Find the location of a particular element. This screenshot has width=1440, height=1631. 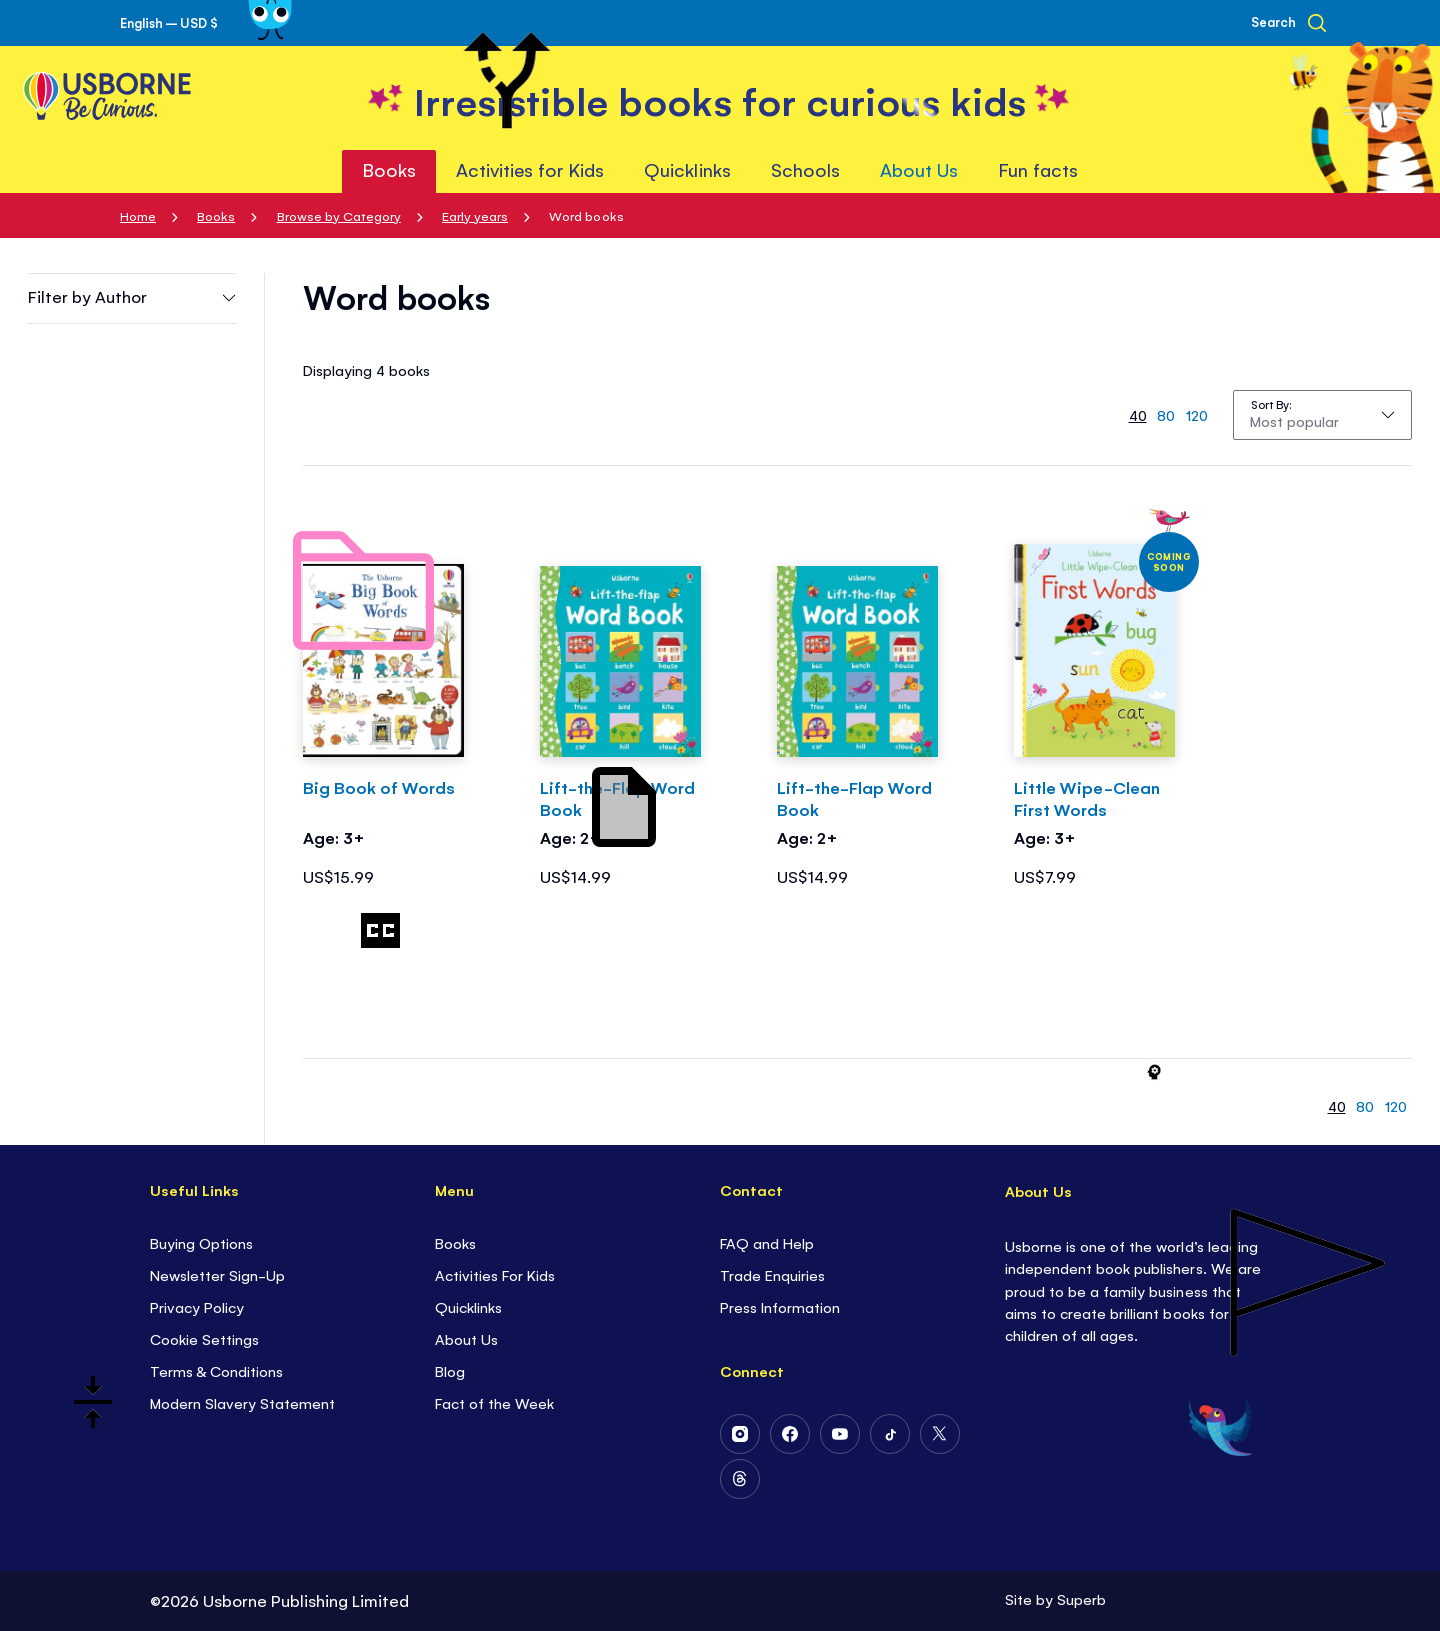

insert or attach a file is located at coordinates (624, 807).